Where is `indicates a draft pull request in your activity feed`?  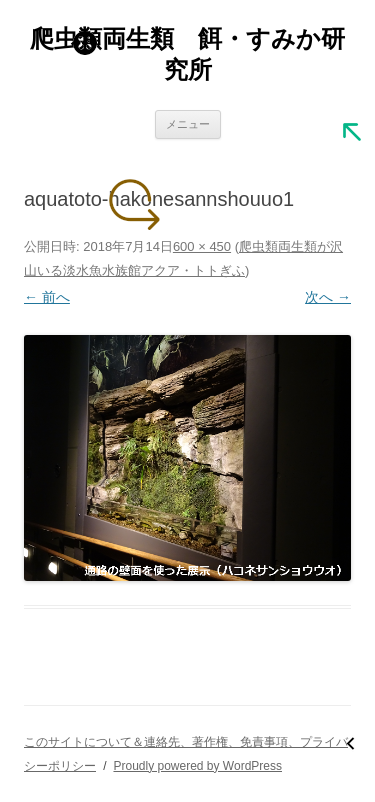
indicates a draft pull request in your activity feed is located at coordinates (85, 43).